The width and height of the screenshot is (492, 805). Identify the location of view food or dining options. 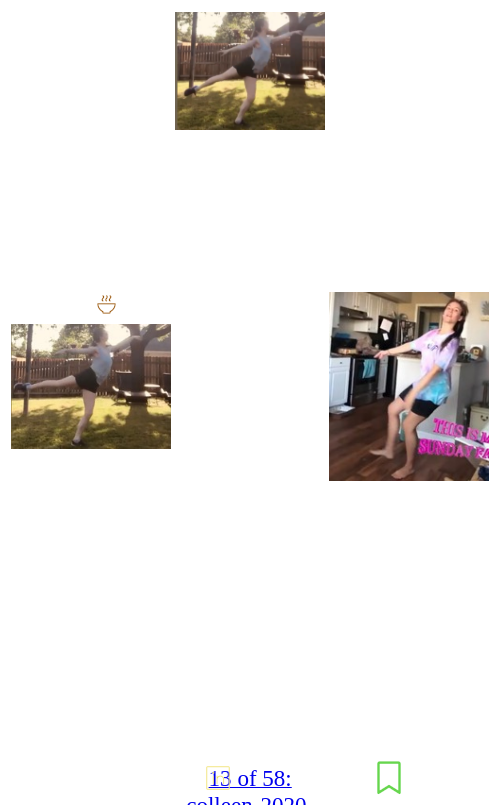
(106, 304).